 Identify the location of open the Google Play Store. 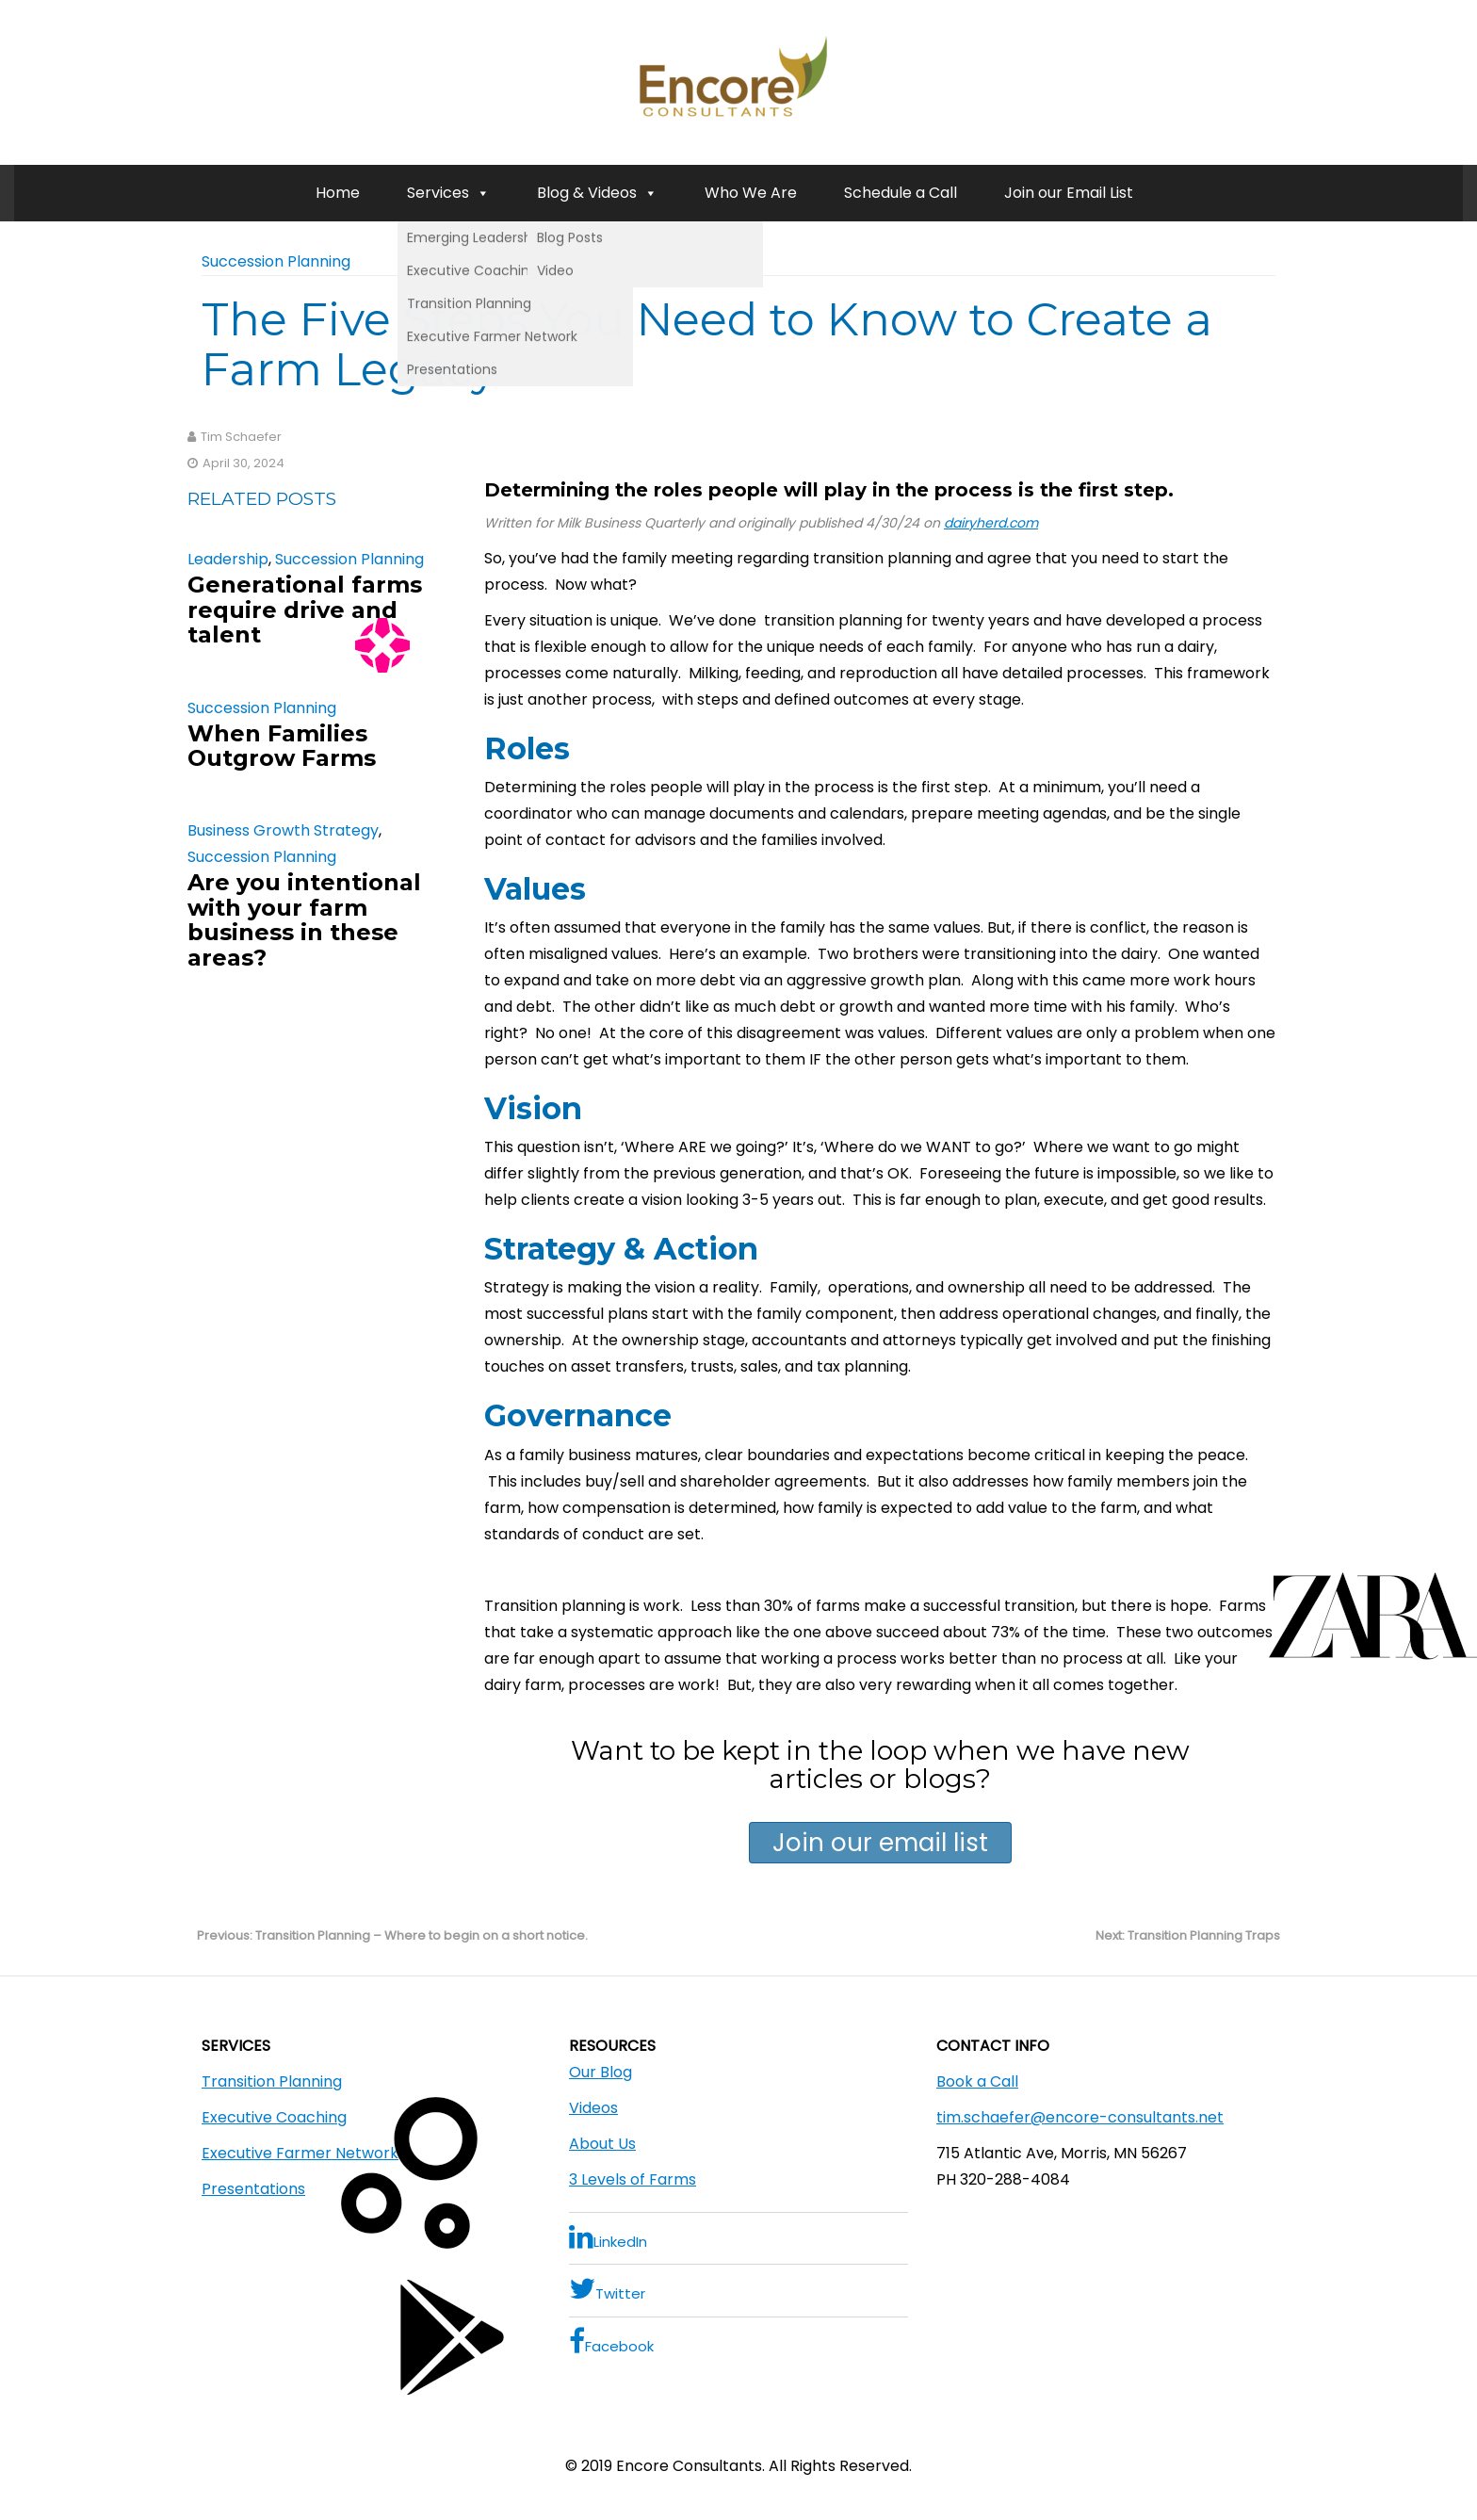
(452, 2337).